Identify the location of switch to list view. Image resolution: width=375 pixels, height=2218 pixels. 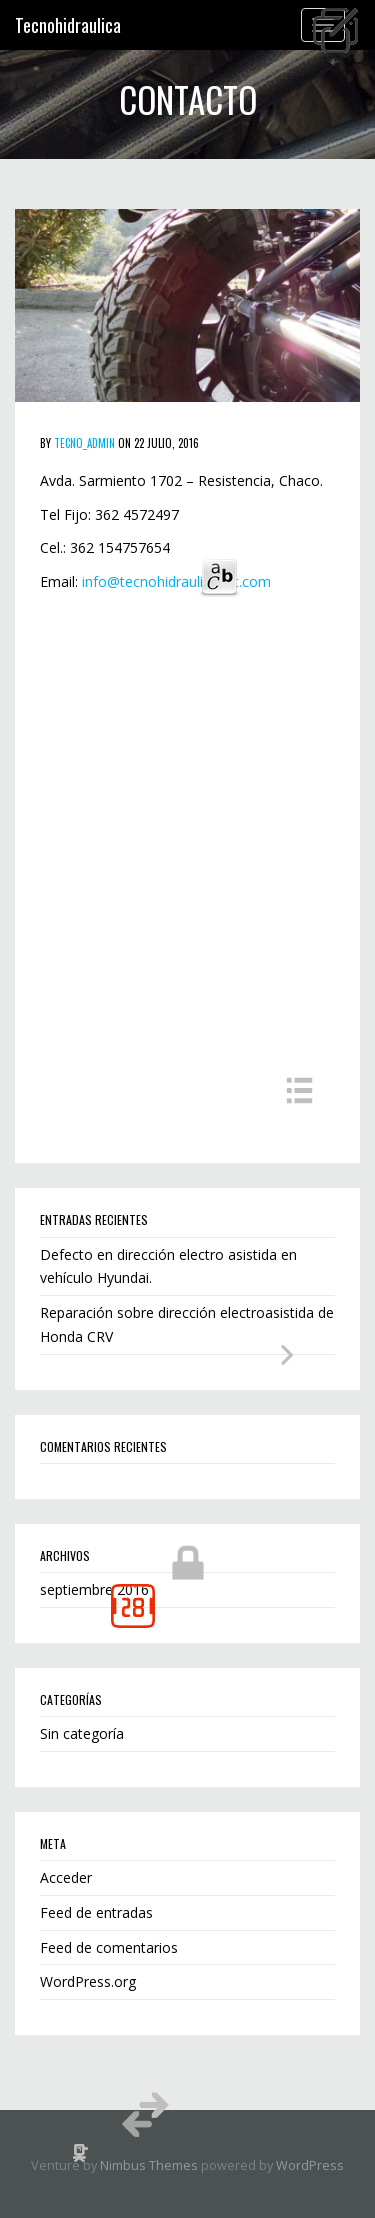
(299, 1090).